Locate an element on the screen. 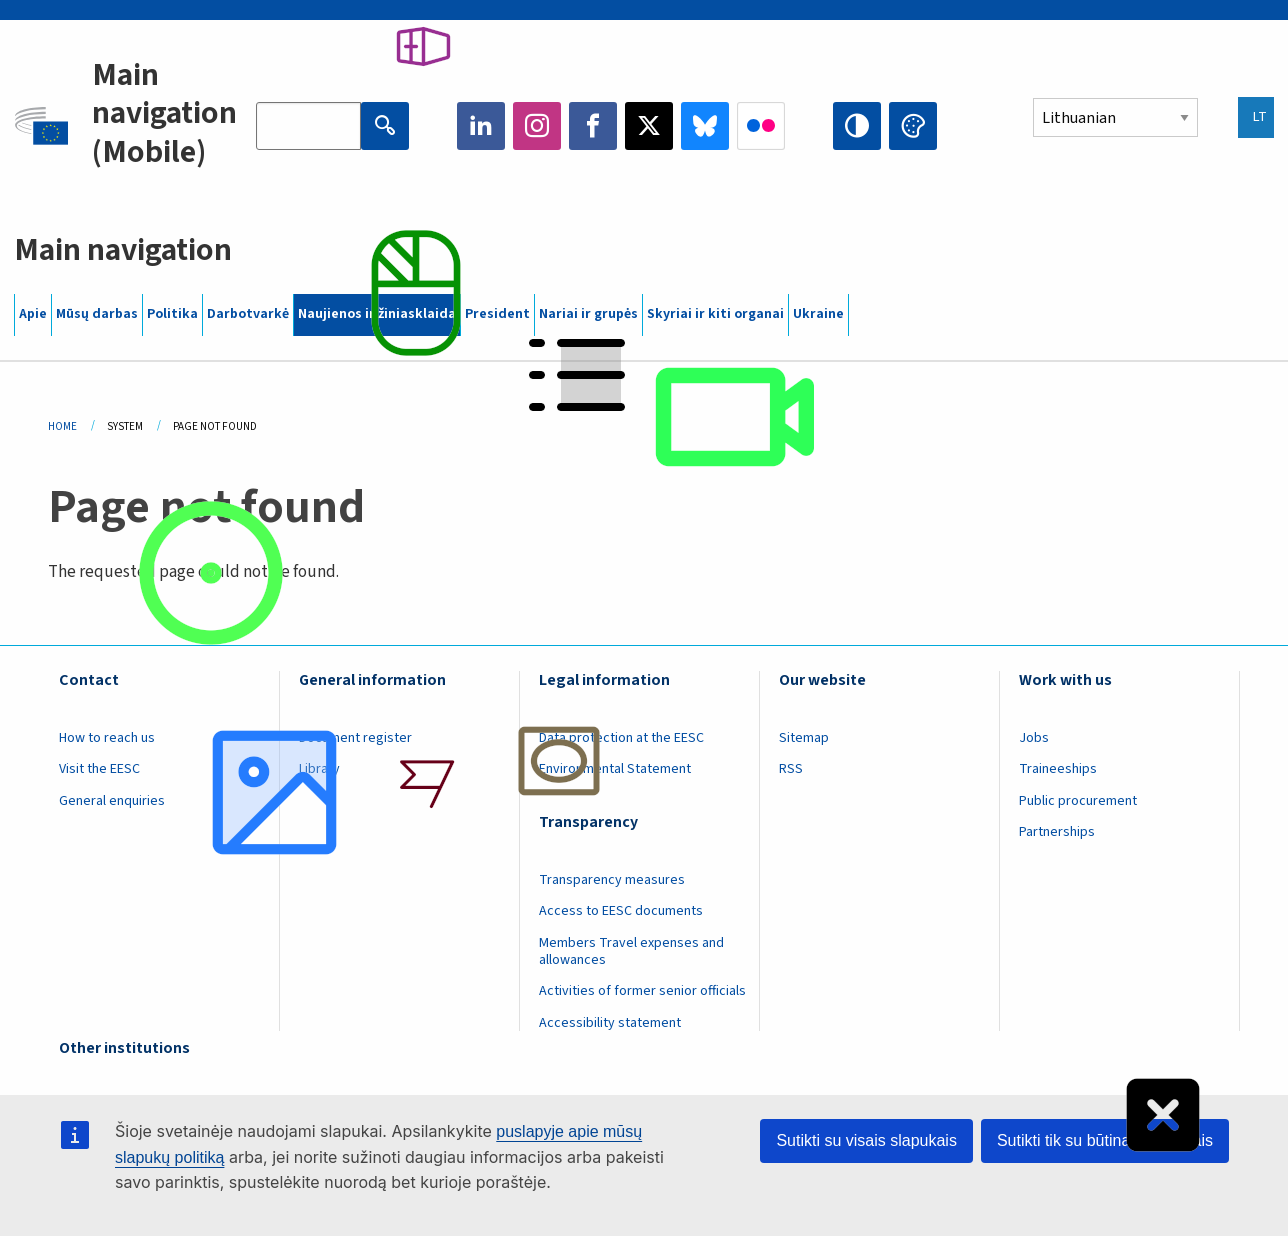 Image resolution: width=1288 pixels, height=1236 pixels. view image or photo is located at coordinates (274, 792).